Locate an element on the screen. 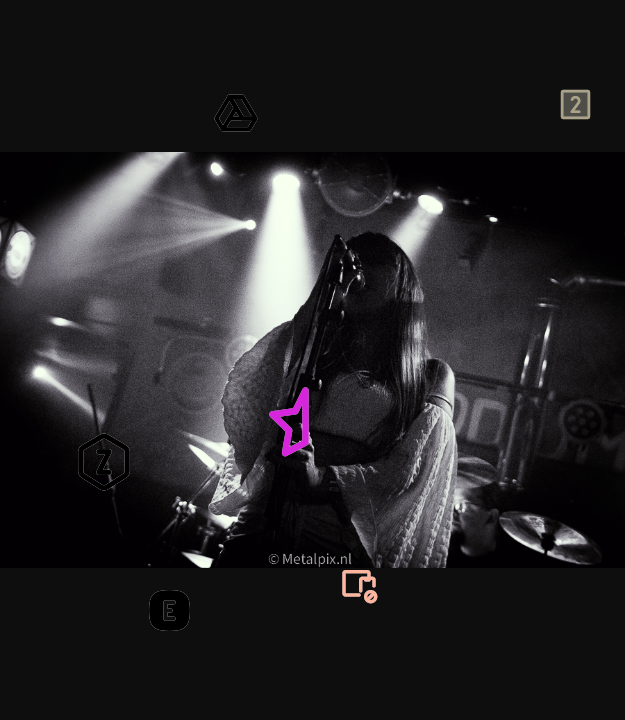 The width and height of the screenshot is (625, 720). open Google Drive is located at coordinates (236, 112).